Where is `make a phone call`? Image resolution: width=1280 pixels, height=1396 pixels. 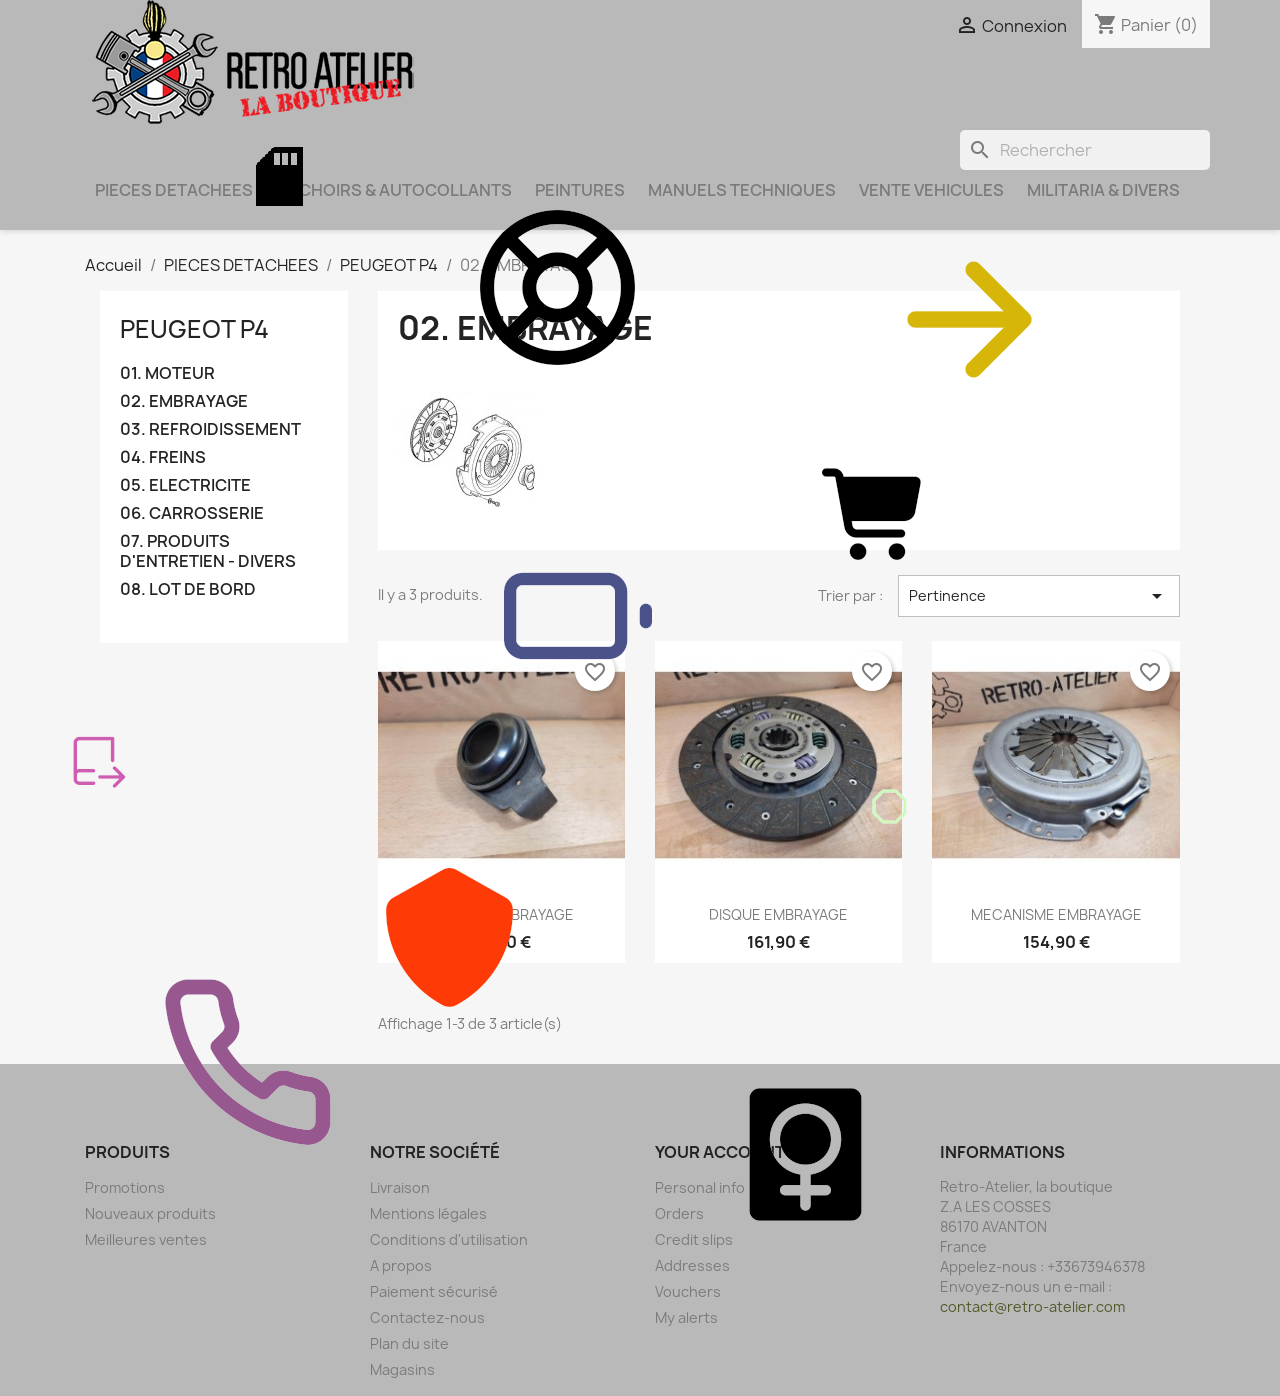
make a phone call is located at coordinates (247, 1062).